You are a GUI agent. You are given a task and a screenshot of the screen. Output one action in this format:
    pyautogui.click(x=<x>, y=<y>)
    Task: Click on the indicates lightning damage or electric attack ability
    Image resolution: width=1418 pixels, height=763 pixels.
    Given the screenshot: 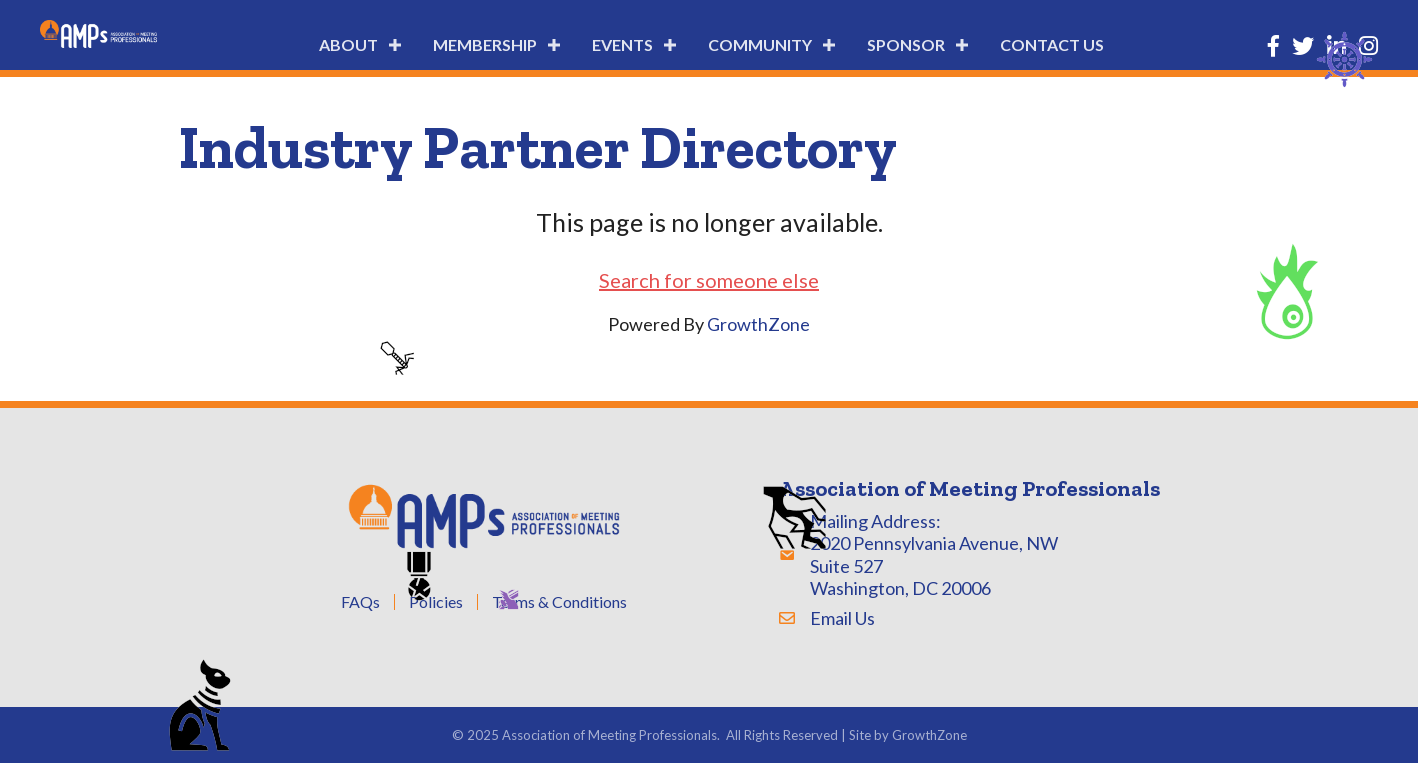 What is the action you would take?
    pyautogui.click(x=794, y=517)
    